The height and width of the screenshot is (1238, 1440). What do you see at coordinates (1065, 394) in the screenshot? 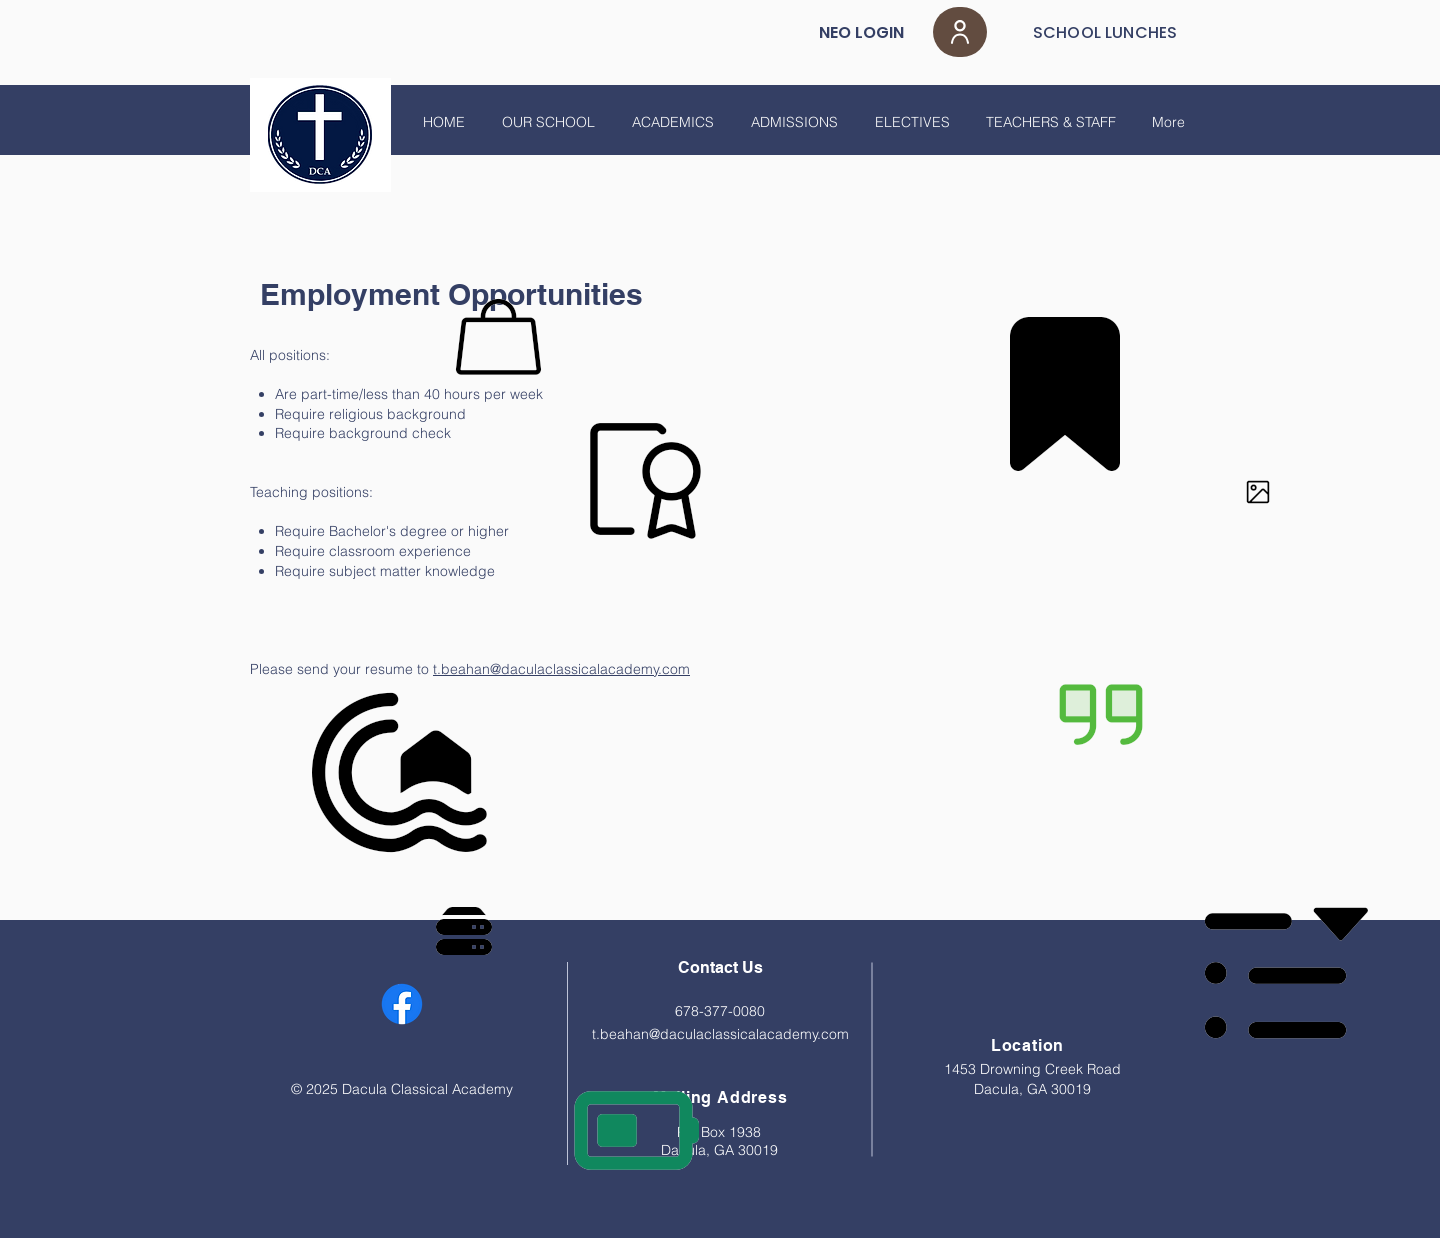
I see `indicates a saved or bookmarked item` at bounding box center [1065, 394].